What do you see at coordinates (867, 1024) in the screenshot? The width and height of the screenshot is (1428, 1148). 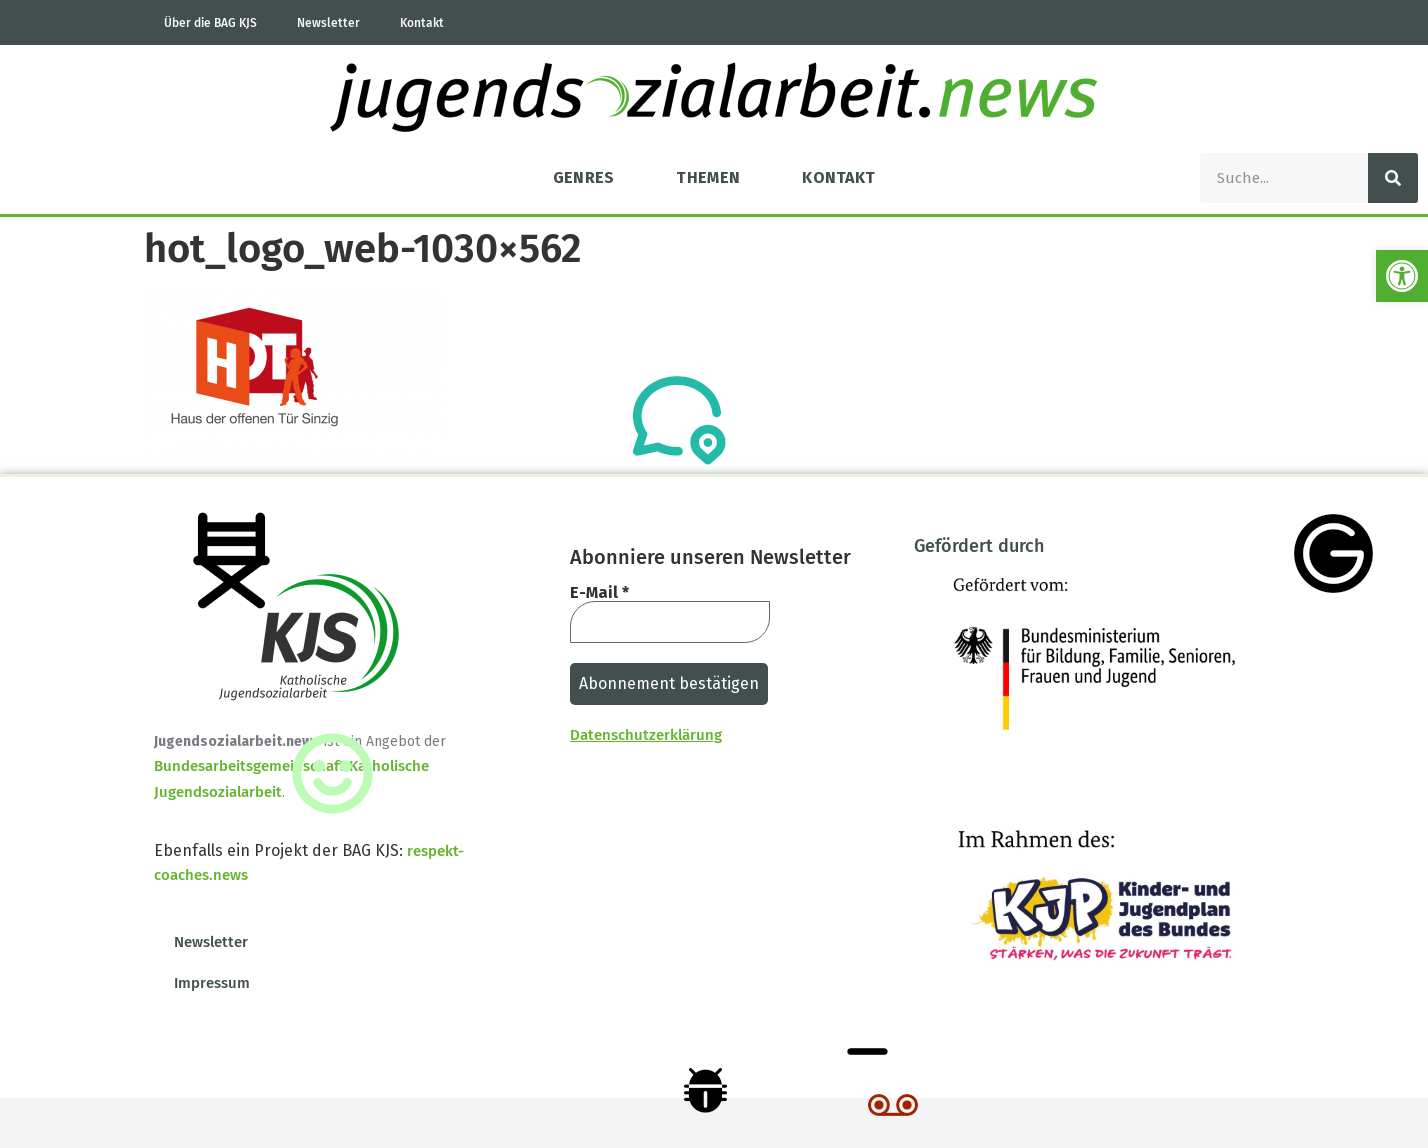 I see `minimize the current window` at bounding box center [867, 1024].